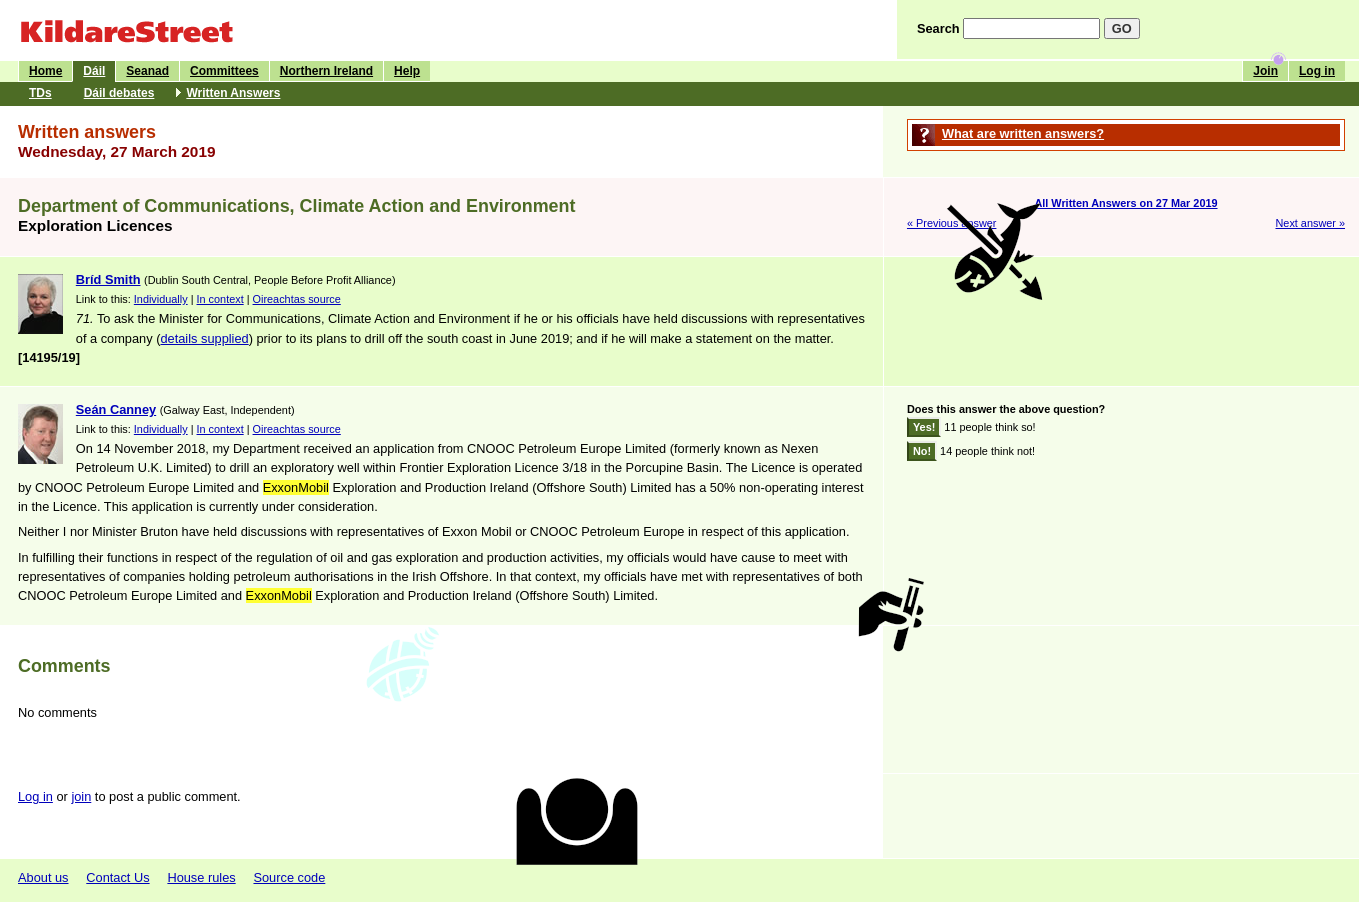  Describe the element at coordinates (1278, 58) in the screenshot. I see `adjust volume or settings level` at that location.